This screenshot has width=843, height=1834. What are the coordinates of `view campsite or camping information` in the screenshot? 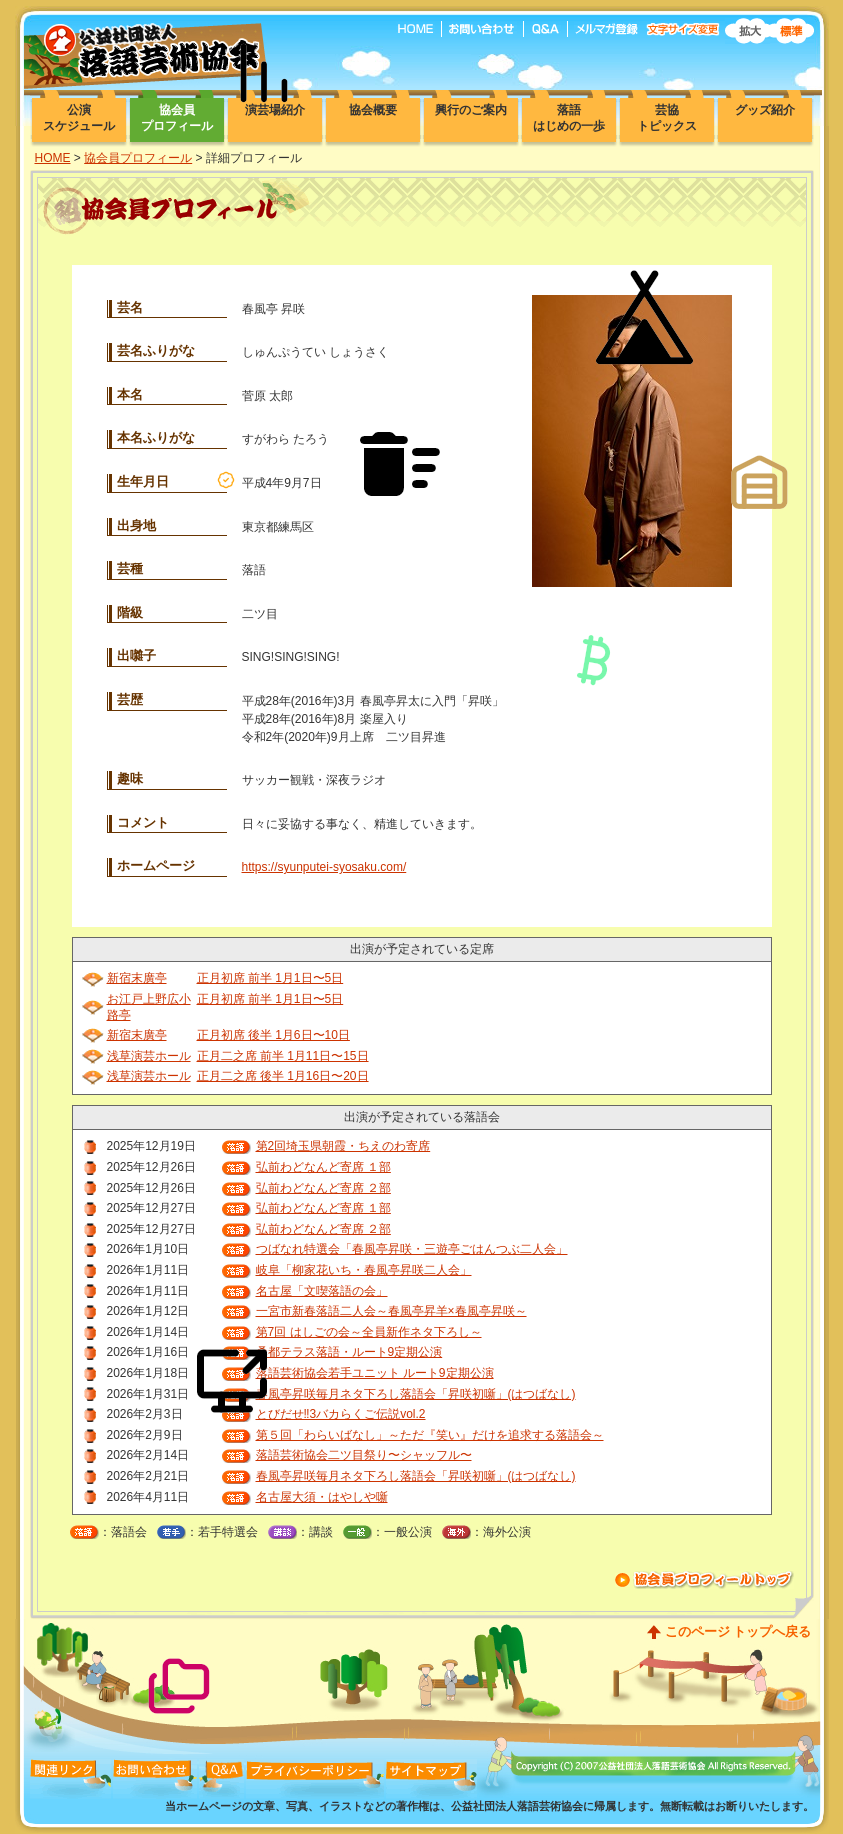 It's located at (644, 322).